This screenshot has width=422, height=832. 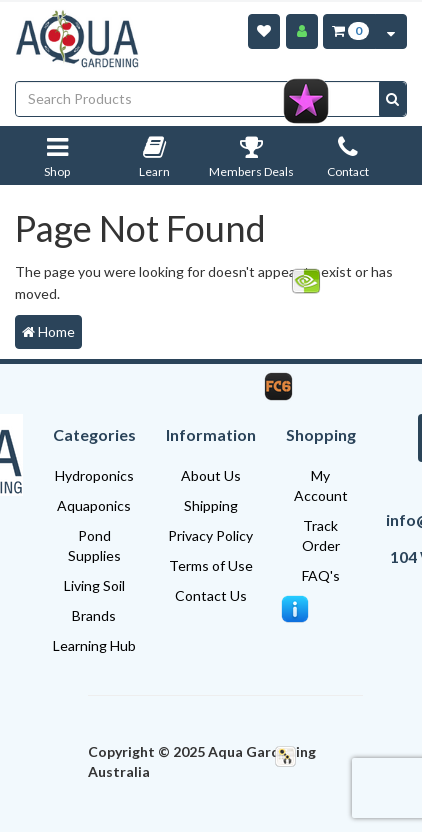 I want to click on view user profile information, so click(x=295, y=609).